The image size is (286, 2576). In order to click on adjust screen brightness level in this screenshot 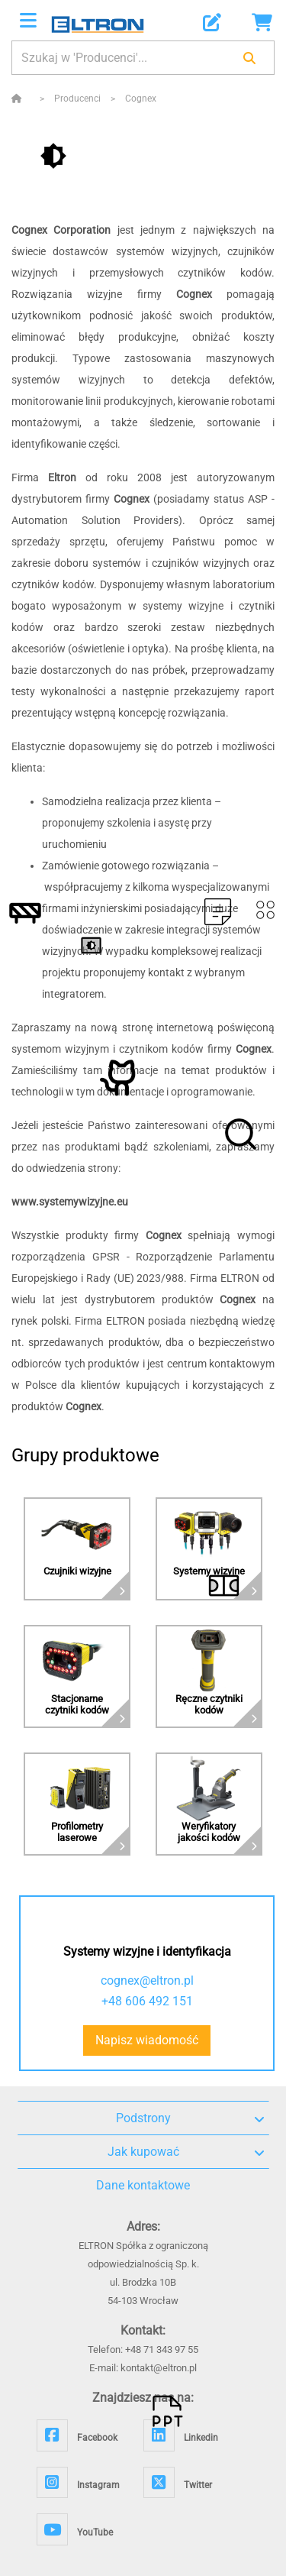, I will do `click(53, 156)`.